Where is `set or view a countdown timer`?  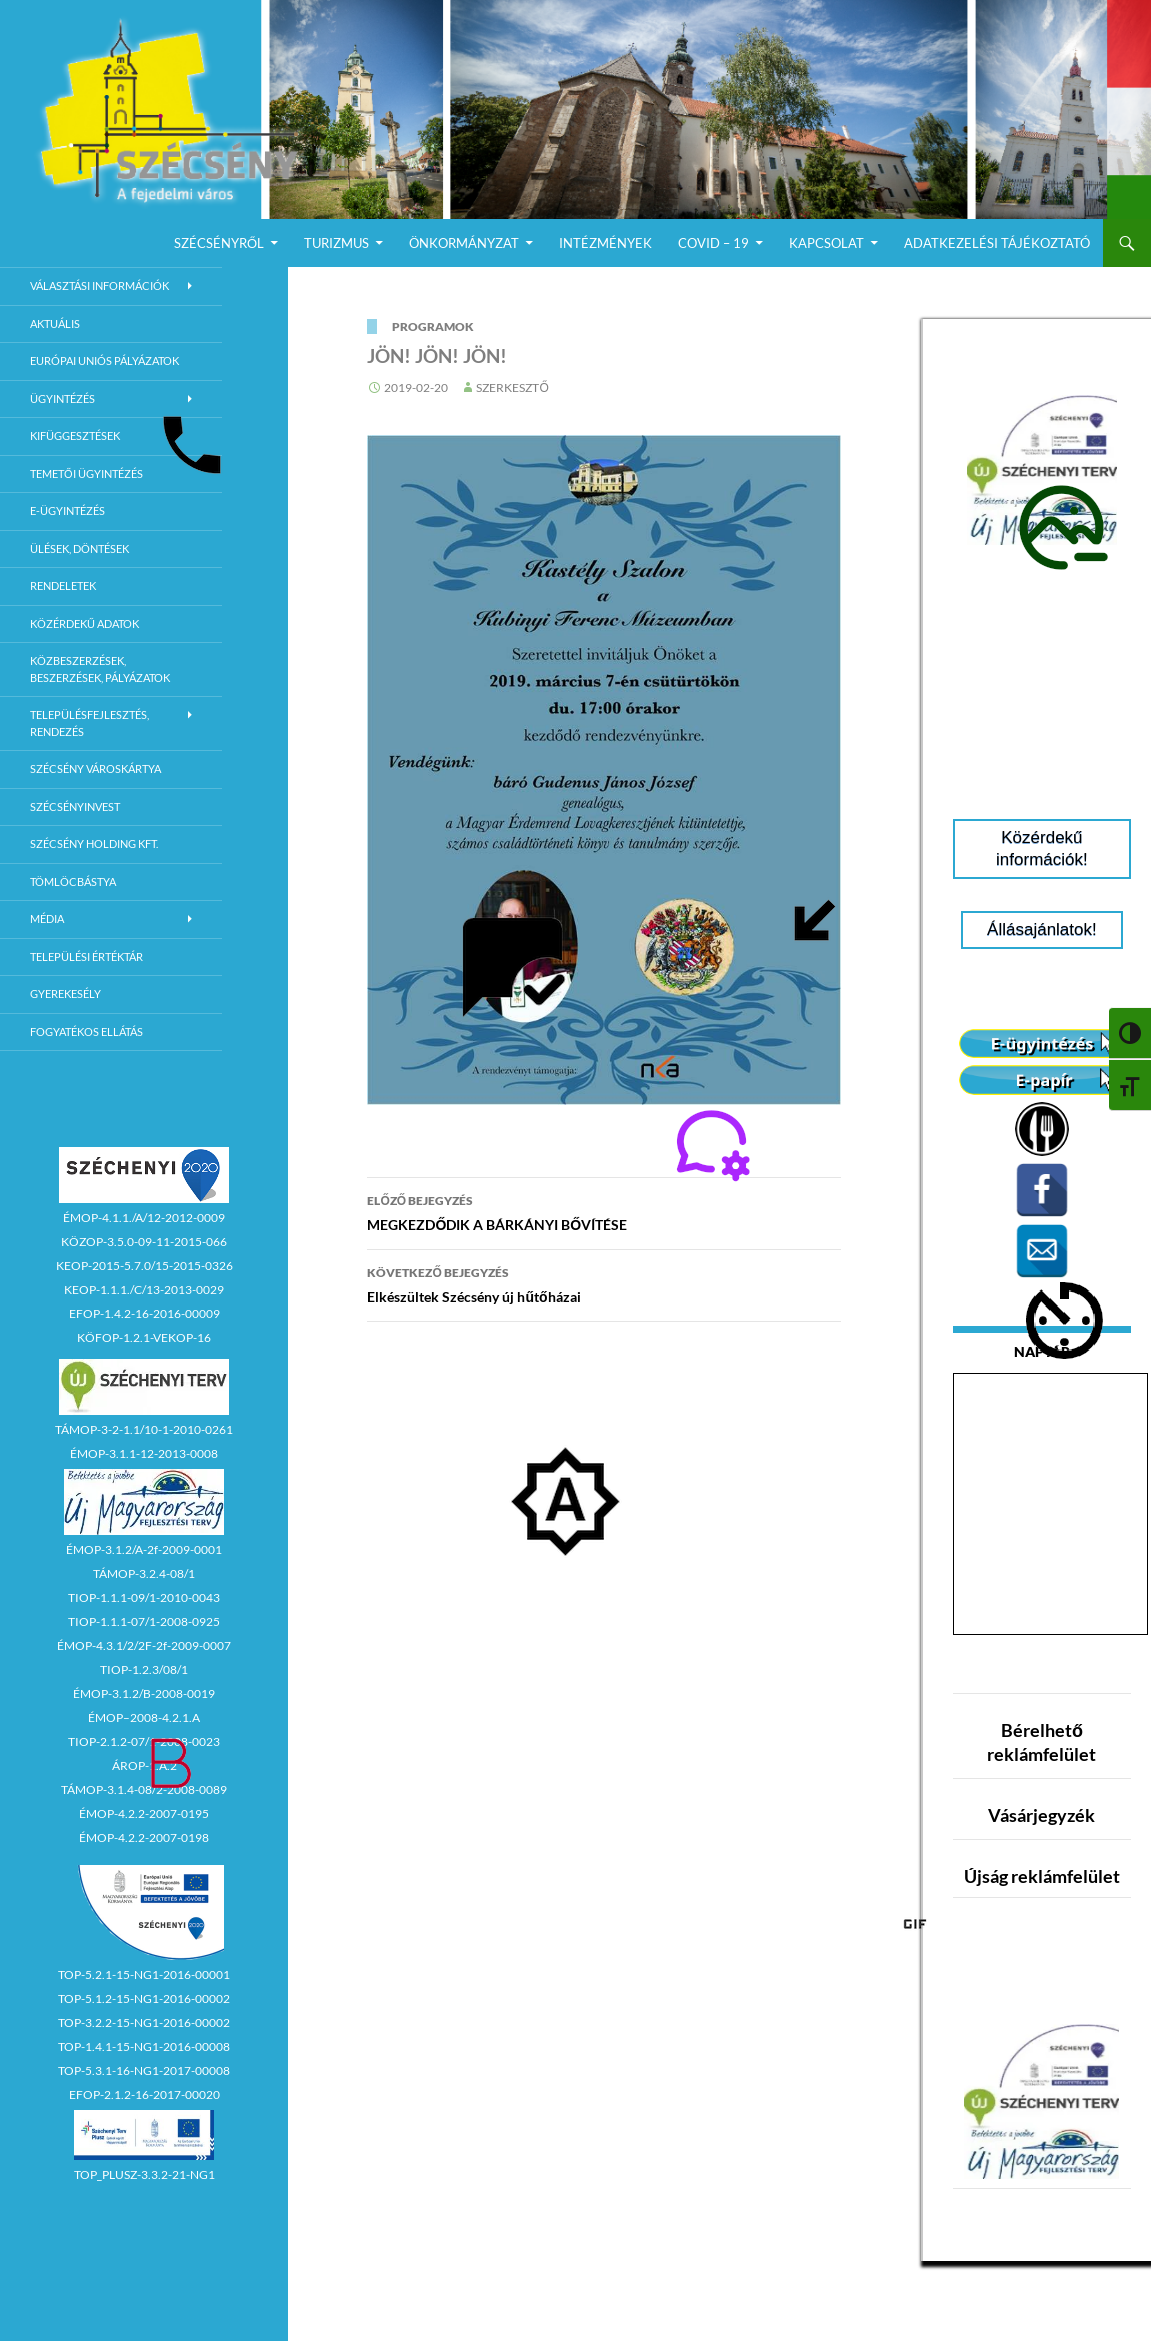 set or view a countdown timer is located at coordinates (1064, 1320).